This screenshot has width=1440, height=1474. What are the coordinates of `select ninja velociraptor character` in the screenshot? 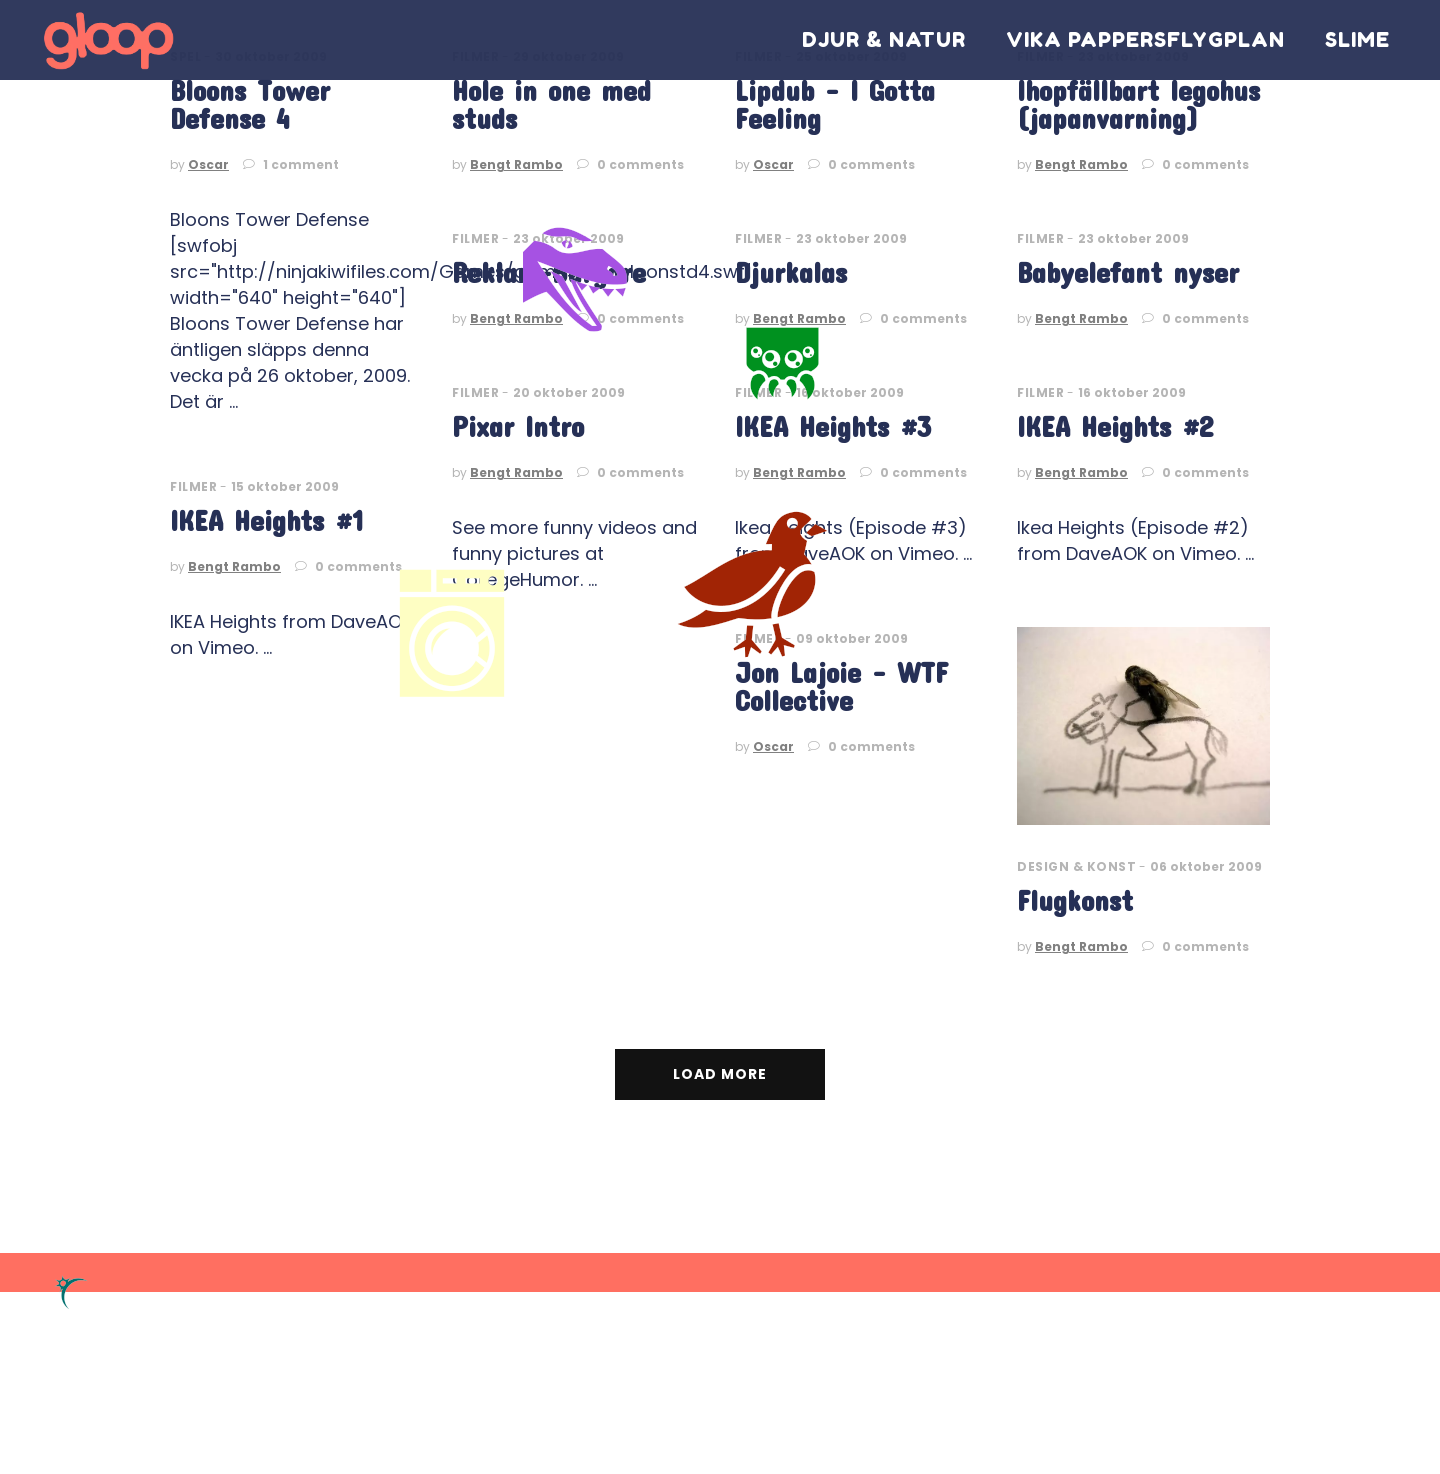 It's located at (576, 280).